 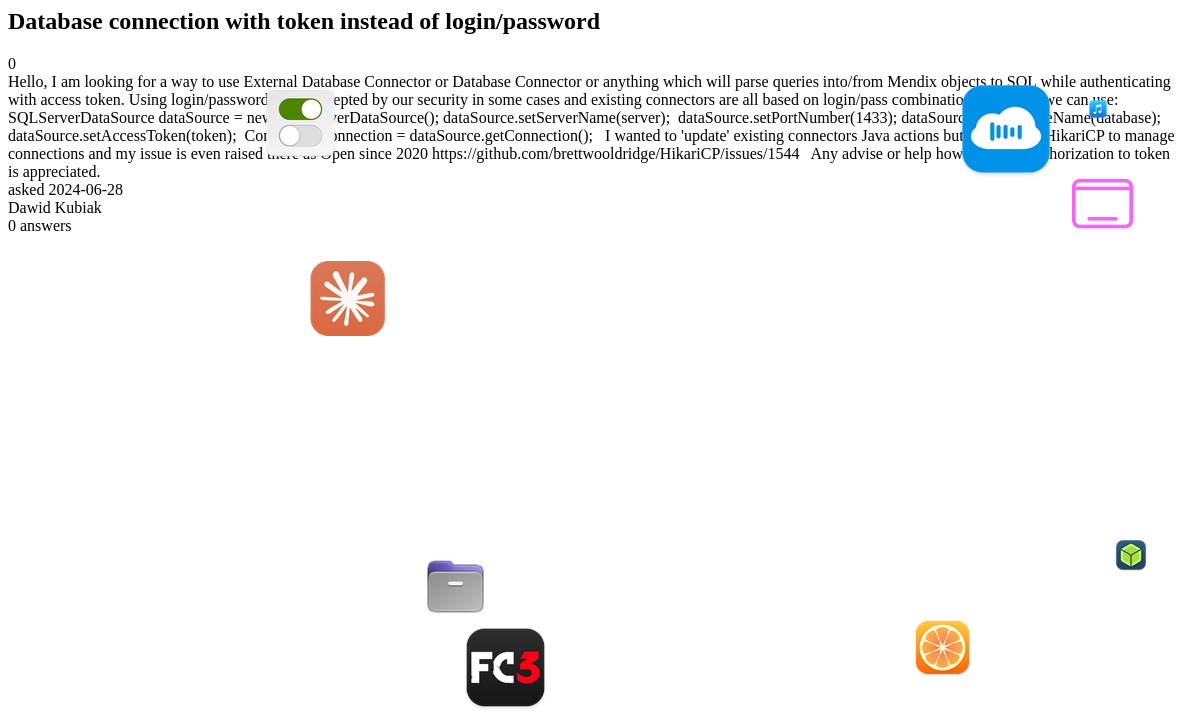 What do you see at coordinates (942, 647) in the screenshot?
I see `open clementine music player` at bounding box center [942, 647].